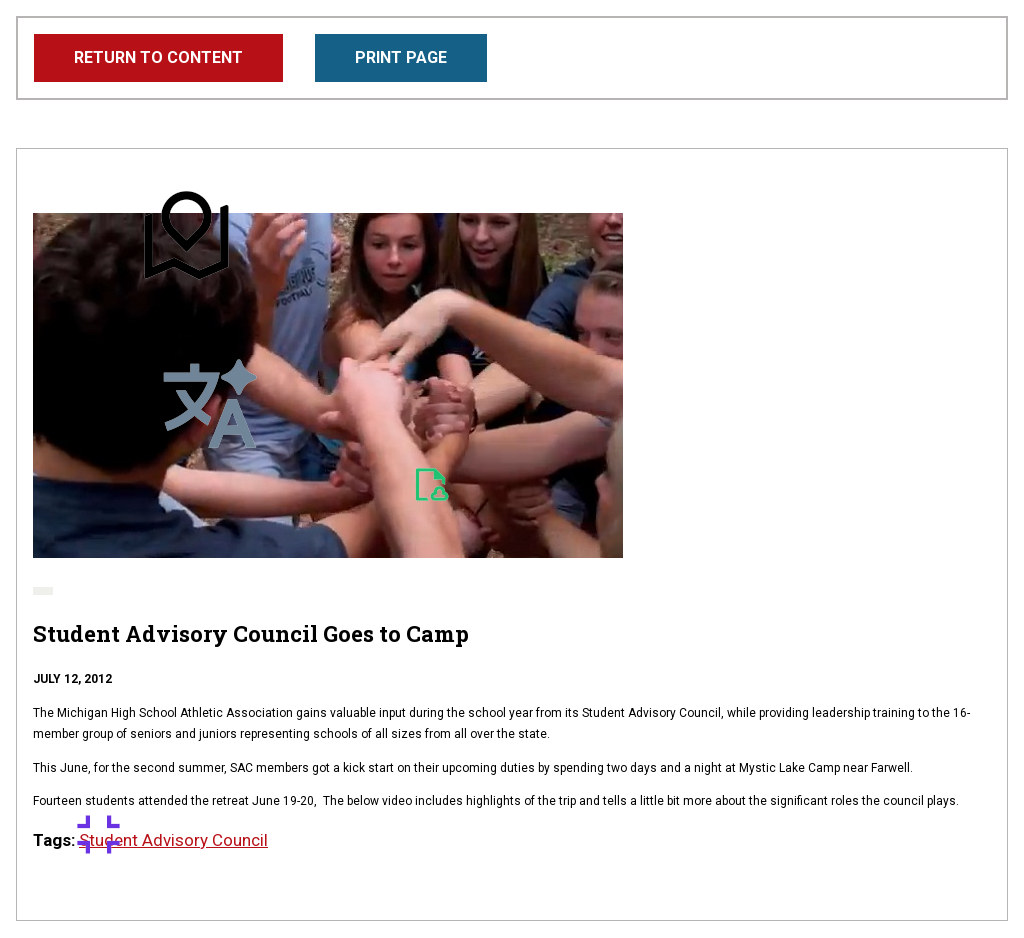 The image size is (1024, 938). Describe the element at coordinates (430, 484) in the screenshot. I see `upload file to cloud storage` at that location.